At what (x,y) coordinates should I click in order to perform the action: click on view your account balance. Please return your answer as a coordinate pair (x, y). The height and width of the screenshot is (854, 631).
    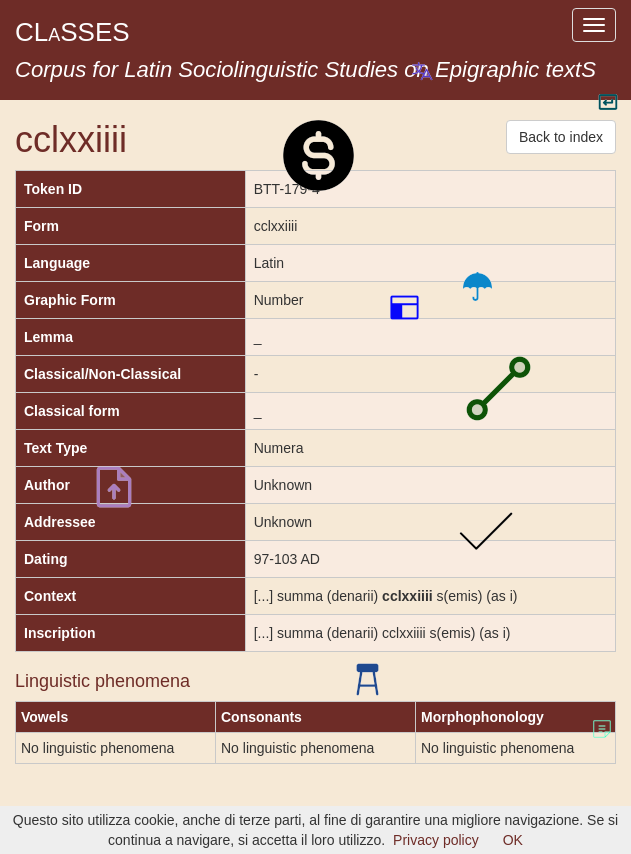
    Looking at the image, I should click on (318, 155).